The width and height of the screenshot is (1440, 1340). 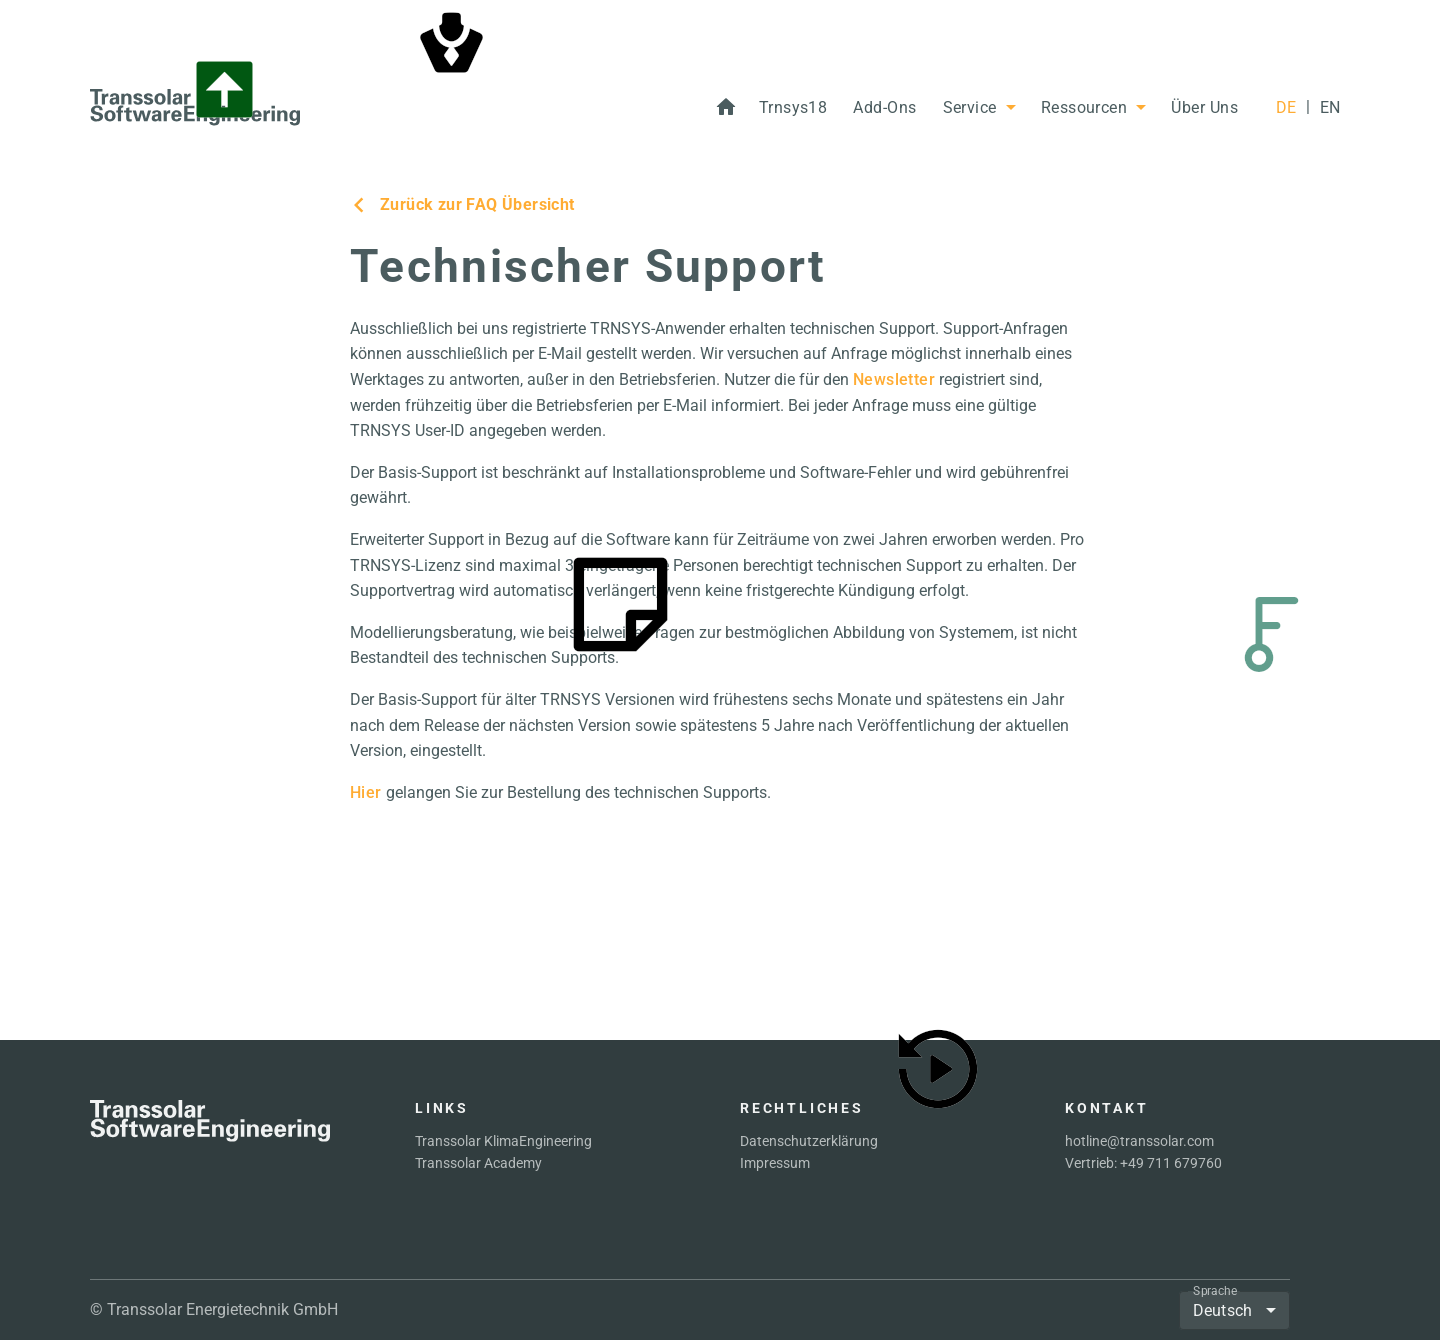 What do you see at coordinates (224, 89) in the screenshot?
I see `upload a file or document` at bounding box center [224, 89].